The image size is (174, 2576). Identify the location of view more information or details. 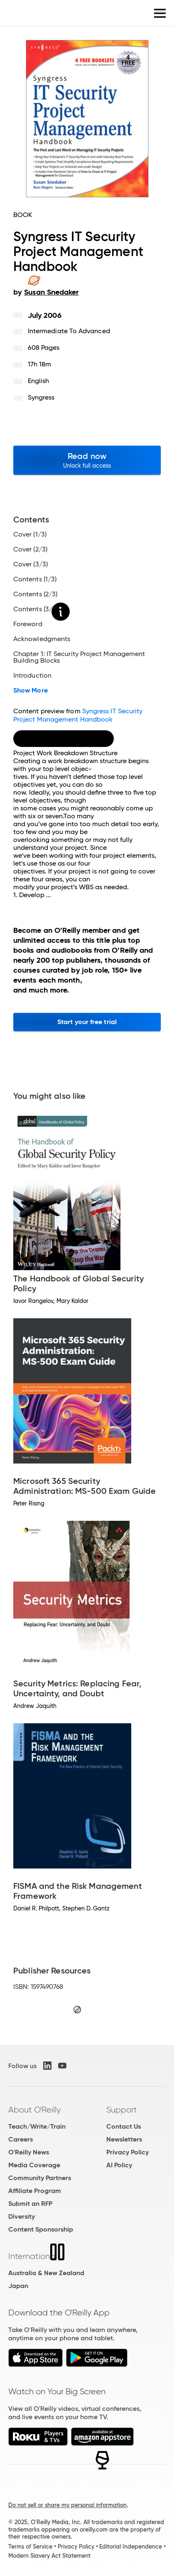
(61, 612).